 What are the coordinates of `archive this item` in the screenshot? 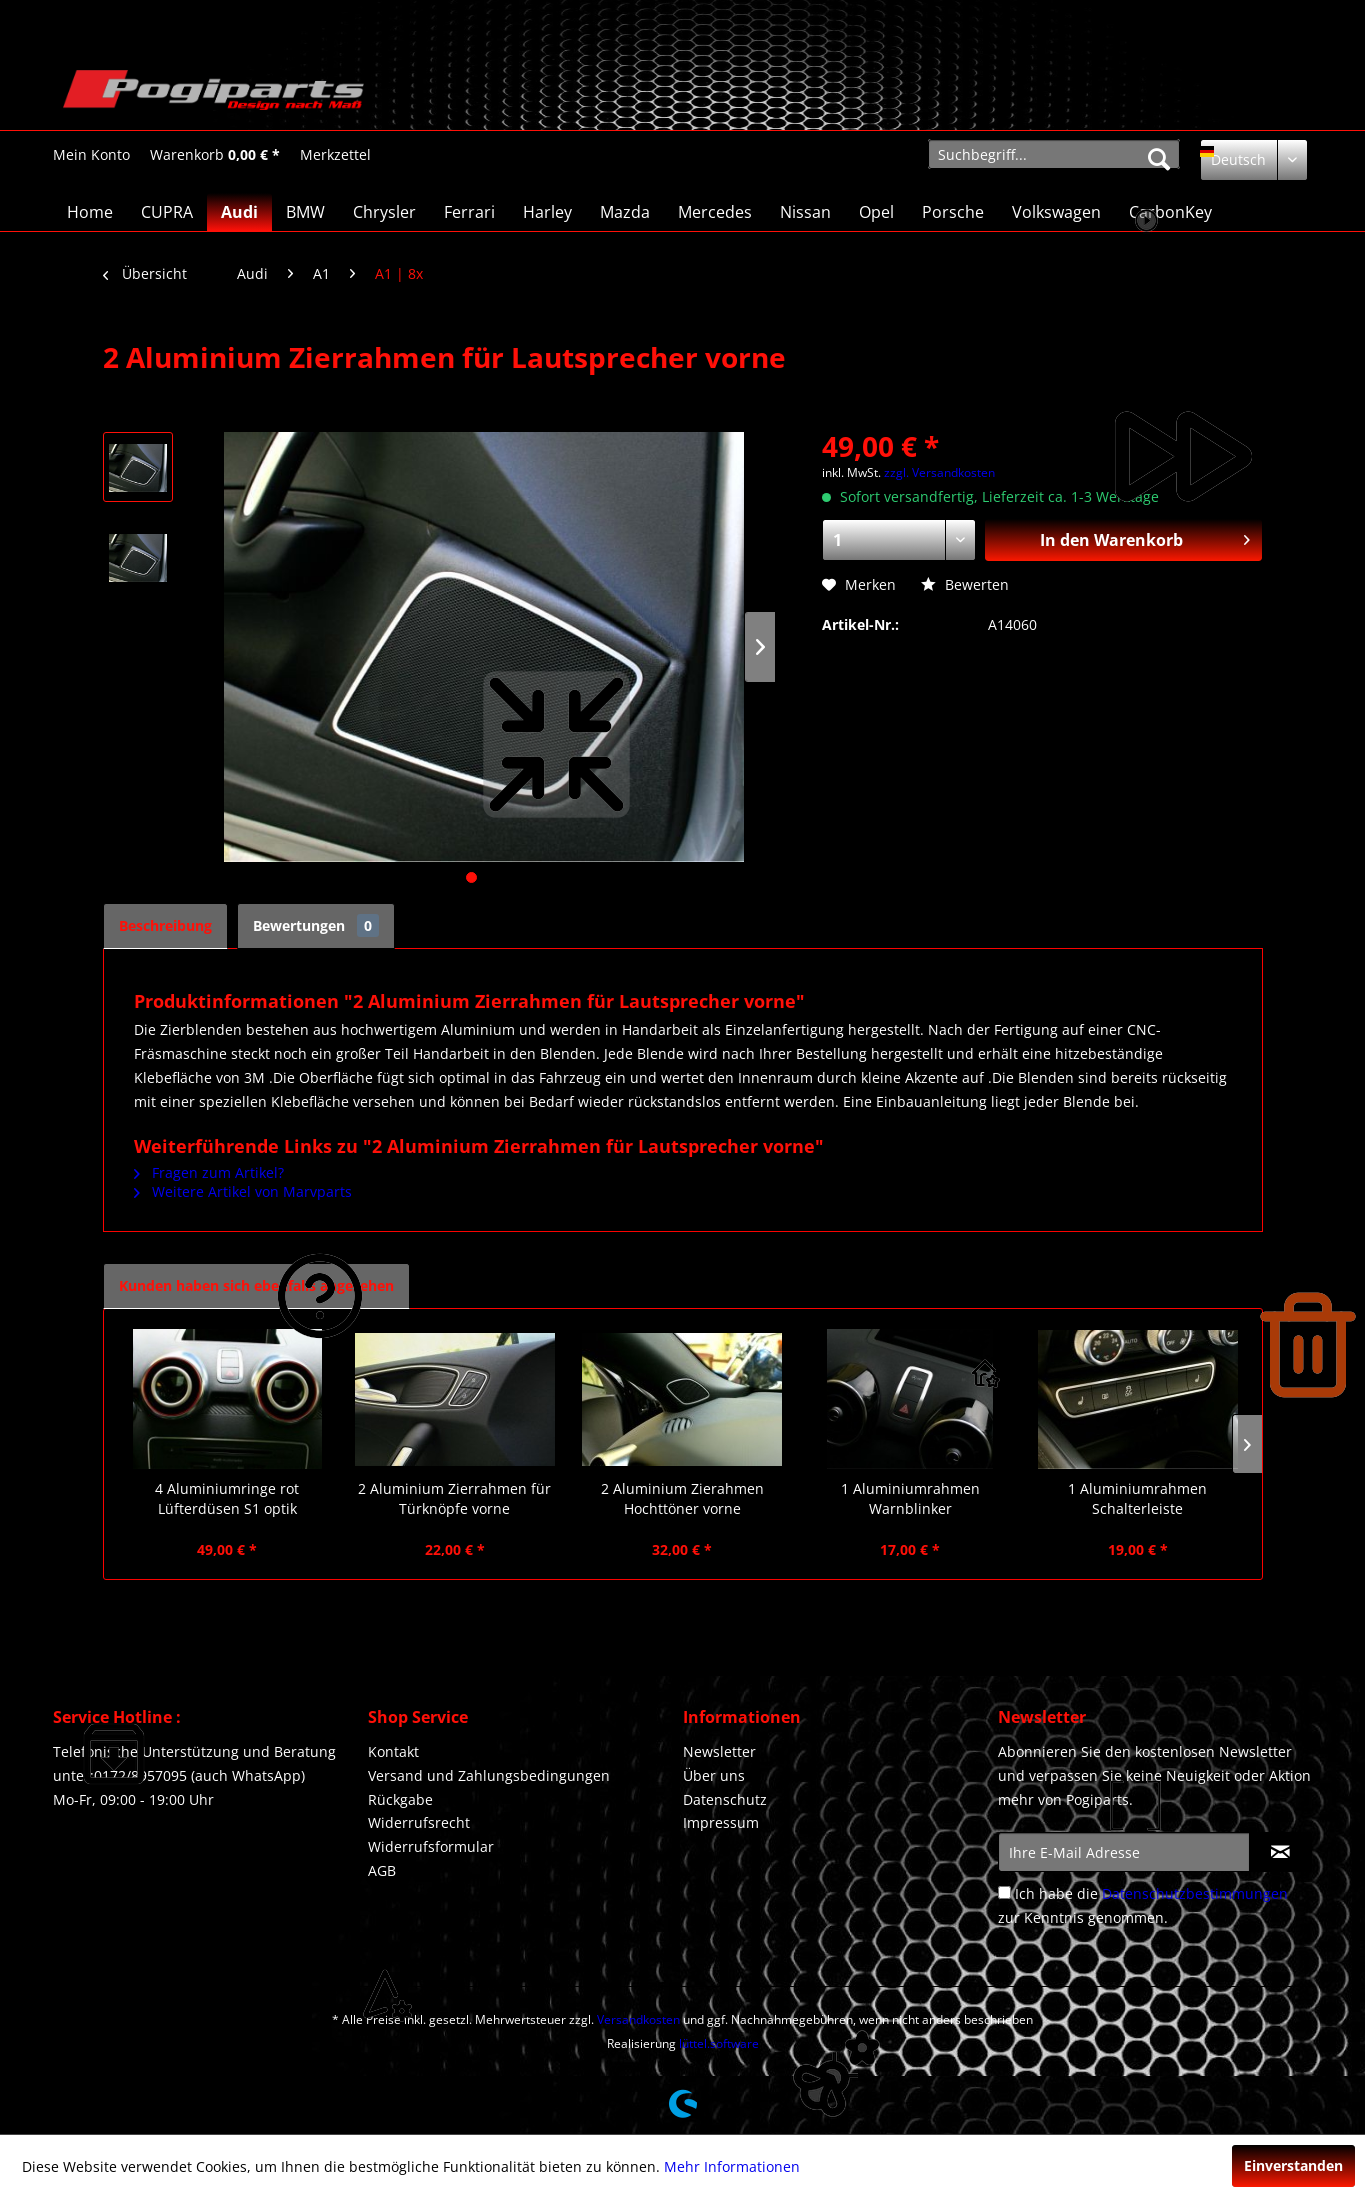 It's located at (114, 1754).